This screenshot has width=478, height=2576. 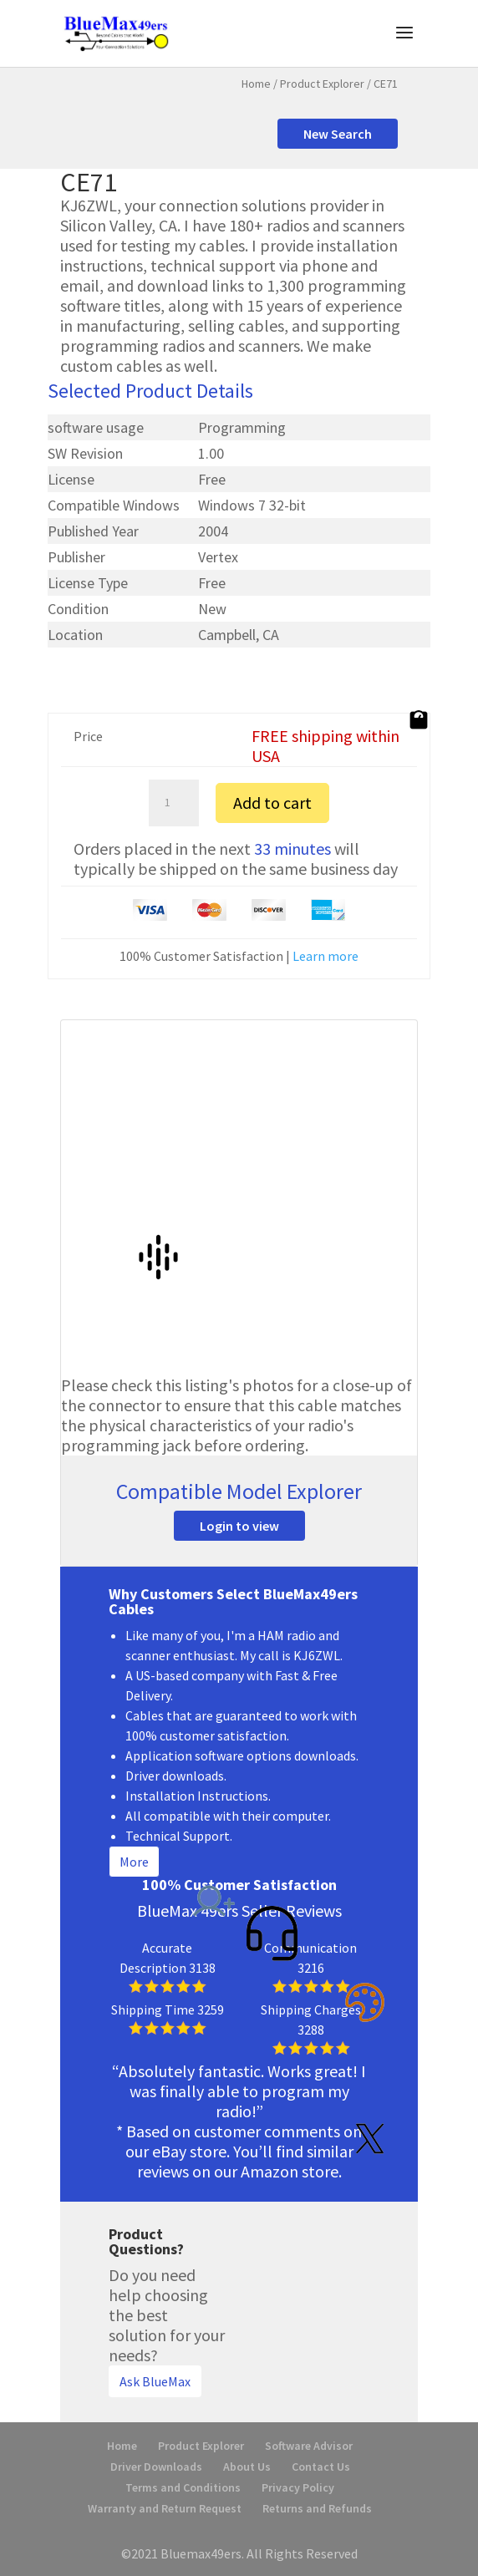 I want to click on view weight or mass measurement, so click(x=419, y=720).